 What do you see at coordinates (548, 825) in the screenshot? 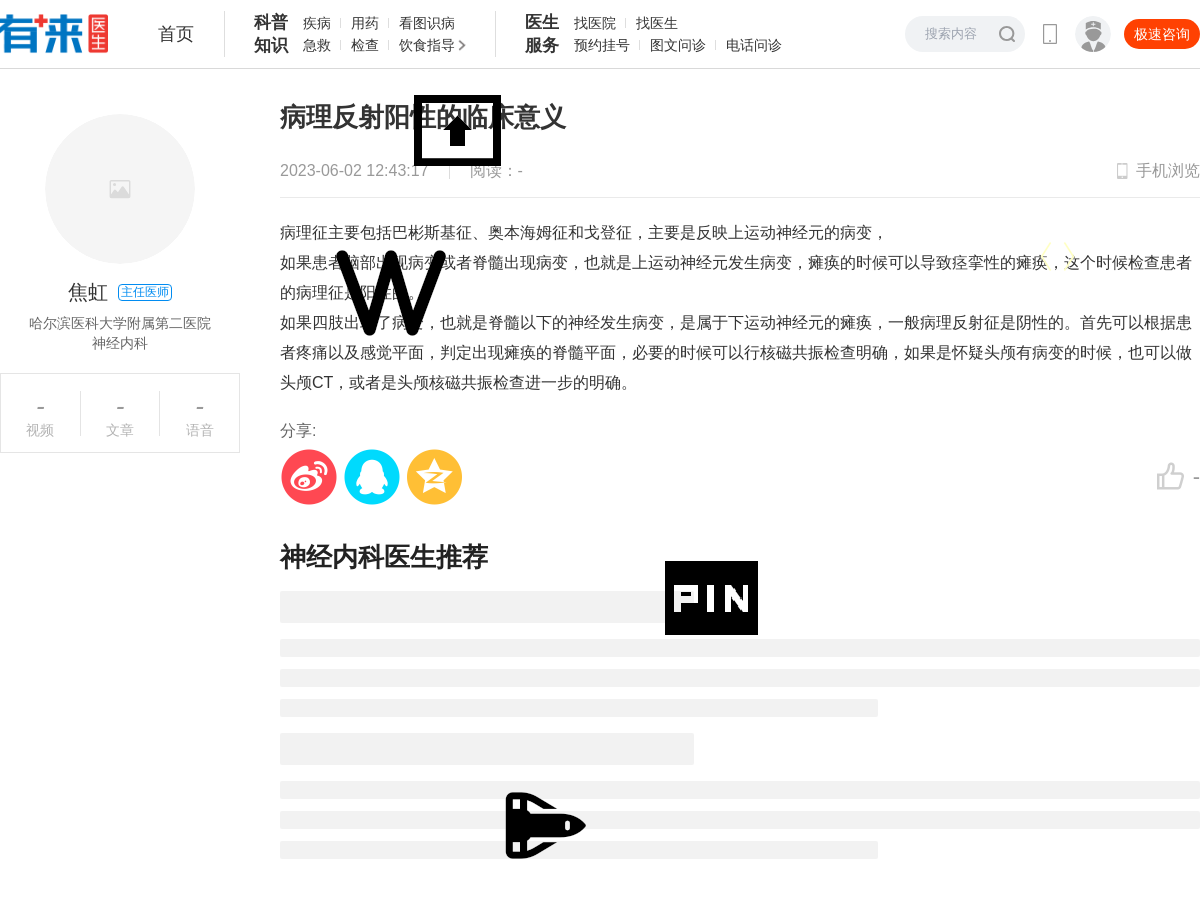
I see `launch or deploy an application` at bounding box center [548, 825].